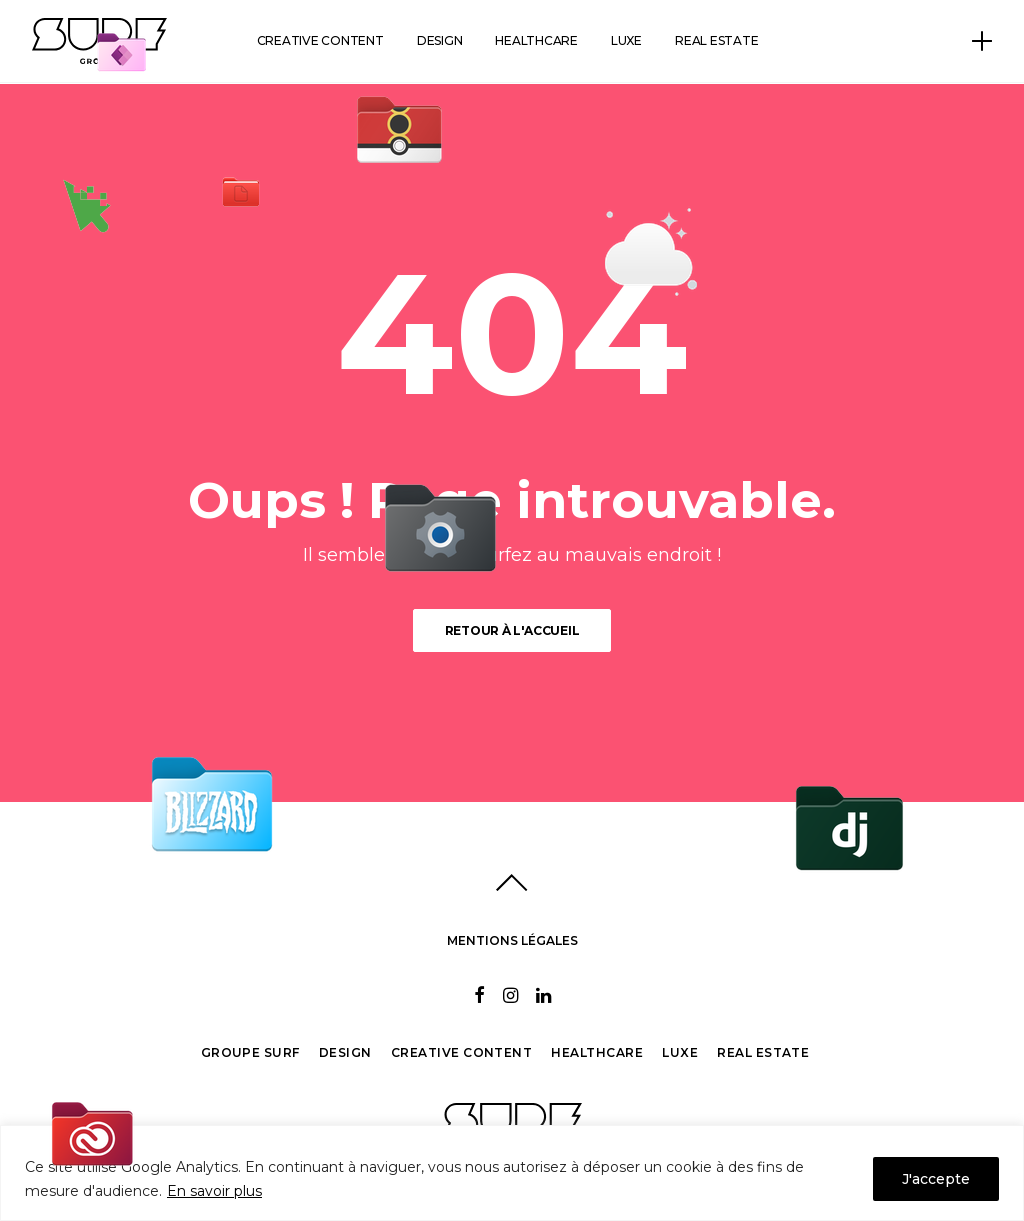 Image resolution: width=1024 pixels, height=1221 pixels. I want to click on open your documents folder, so click(241, 192).